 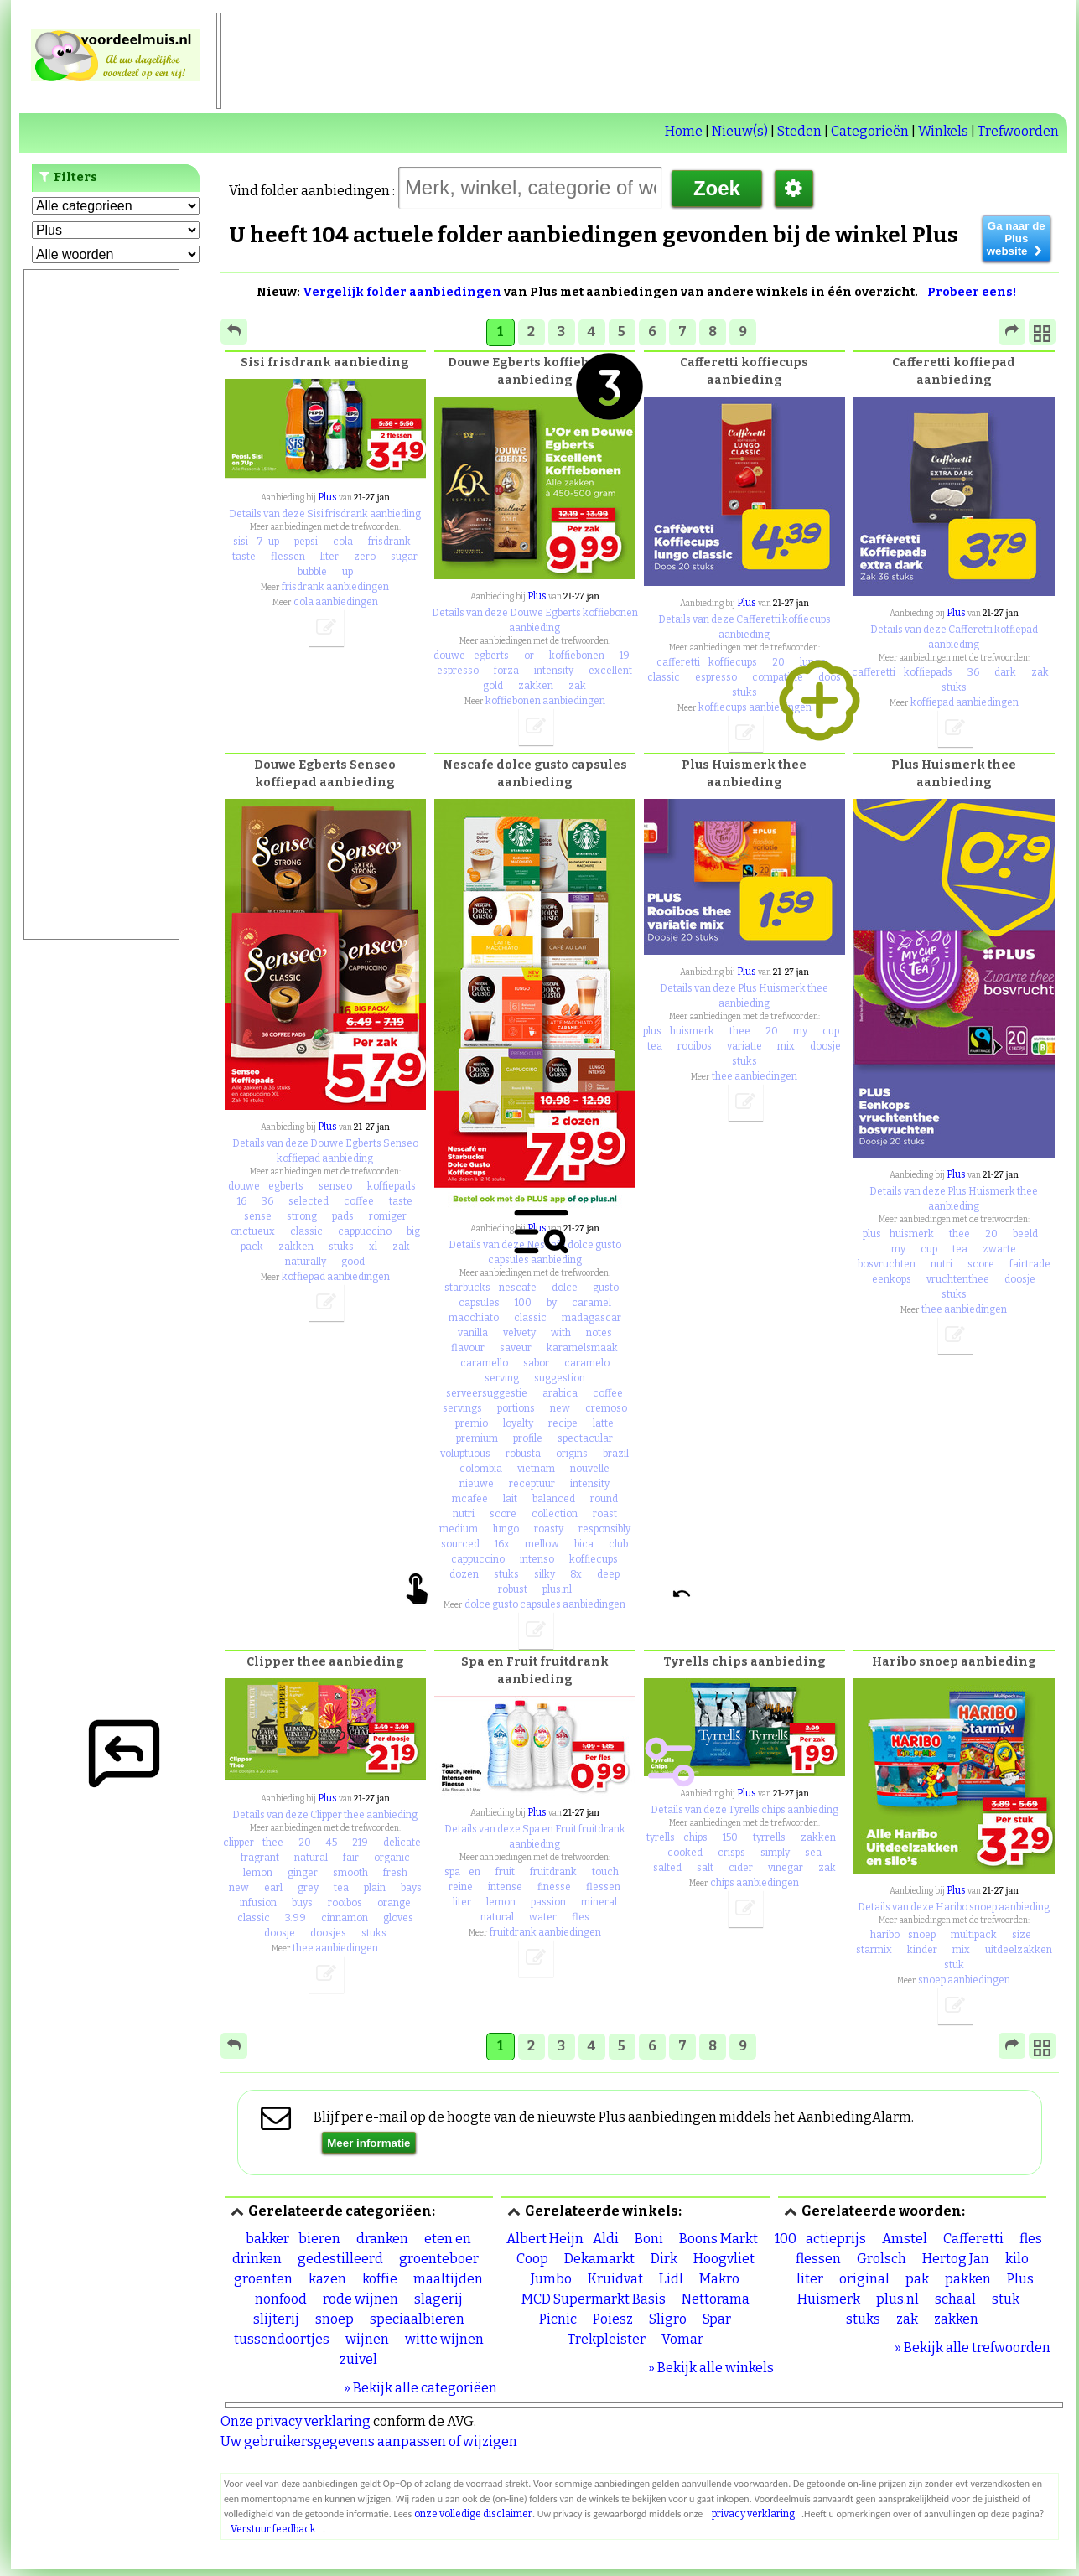 I want to click on tap to interact with this element, so click(x=417, y=1589).